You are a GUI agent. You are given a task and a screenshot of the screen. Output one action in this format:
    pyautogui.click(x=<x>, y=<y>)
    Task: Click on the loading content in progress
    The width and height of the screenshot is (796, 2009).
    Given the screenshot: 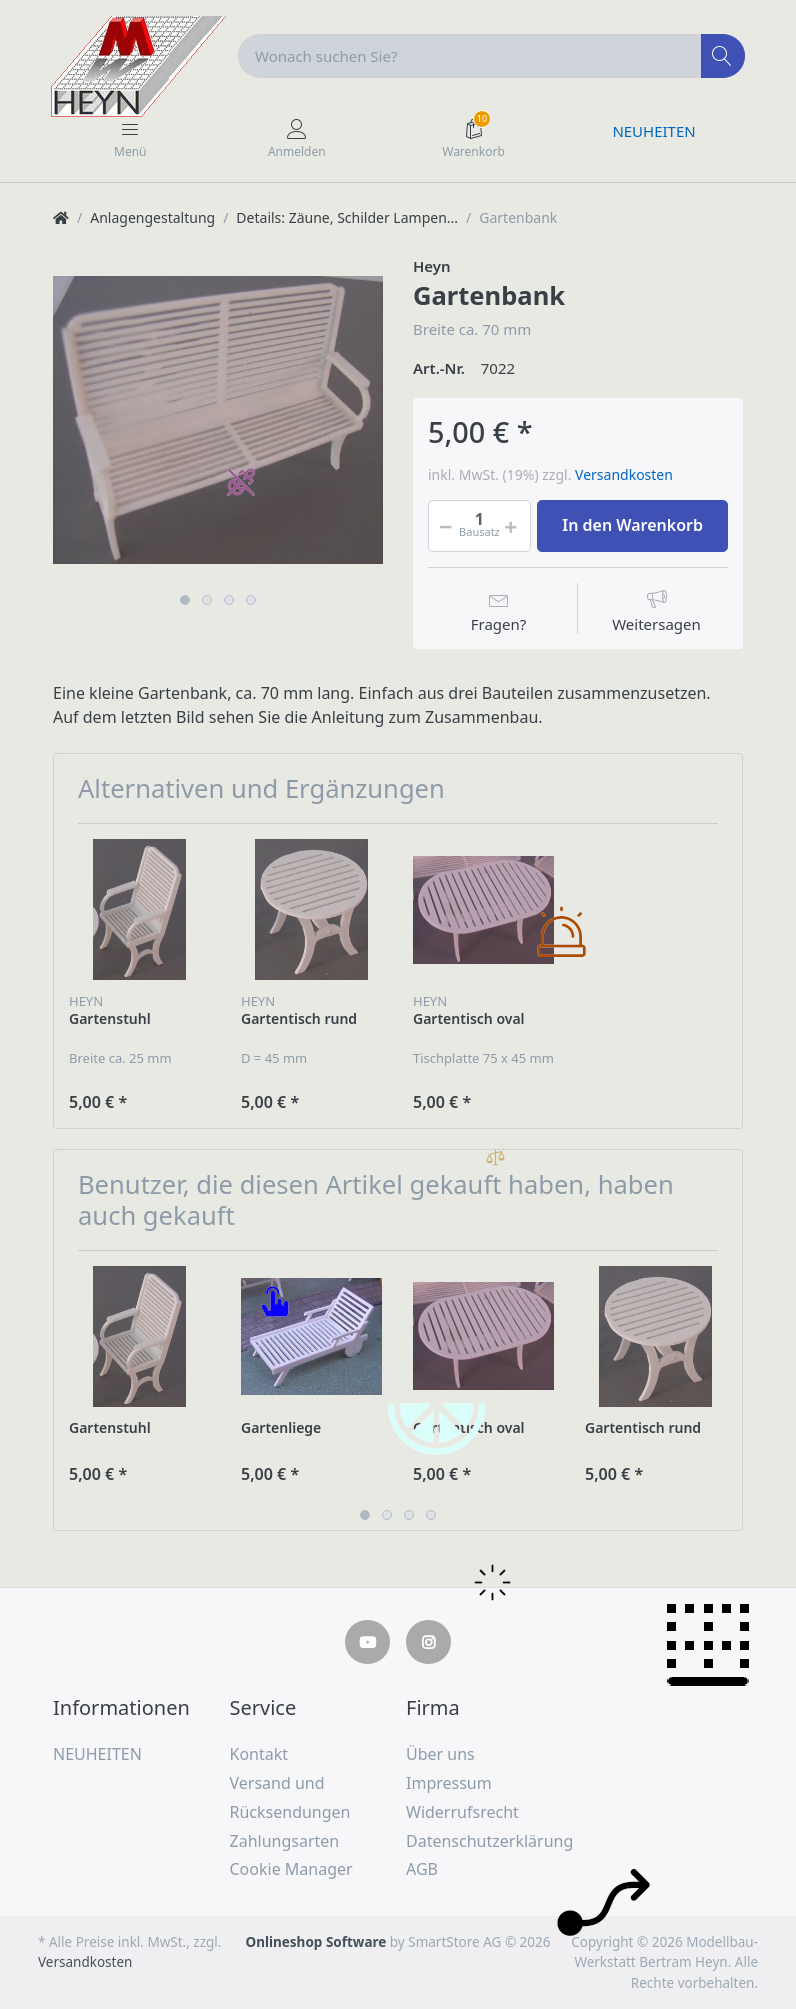 What is the action you would take?
    pyautogui.click(x=492, y=1582)
    